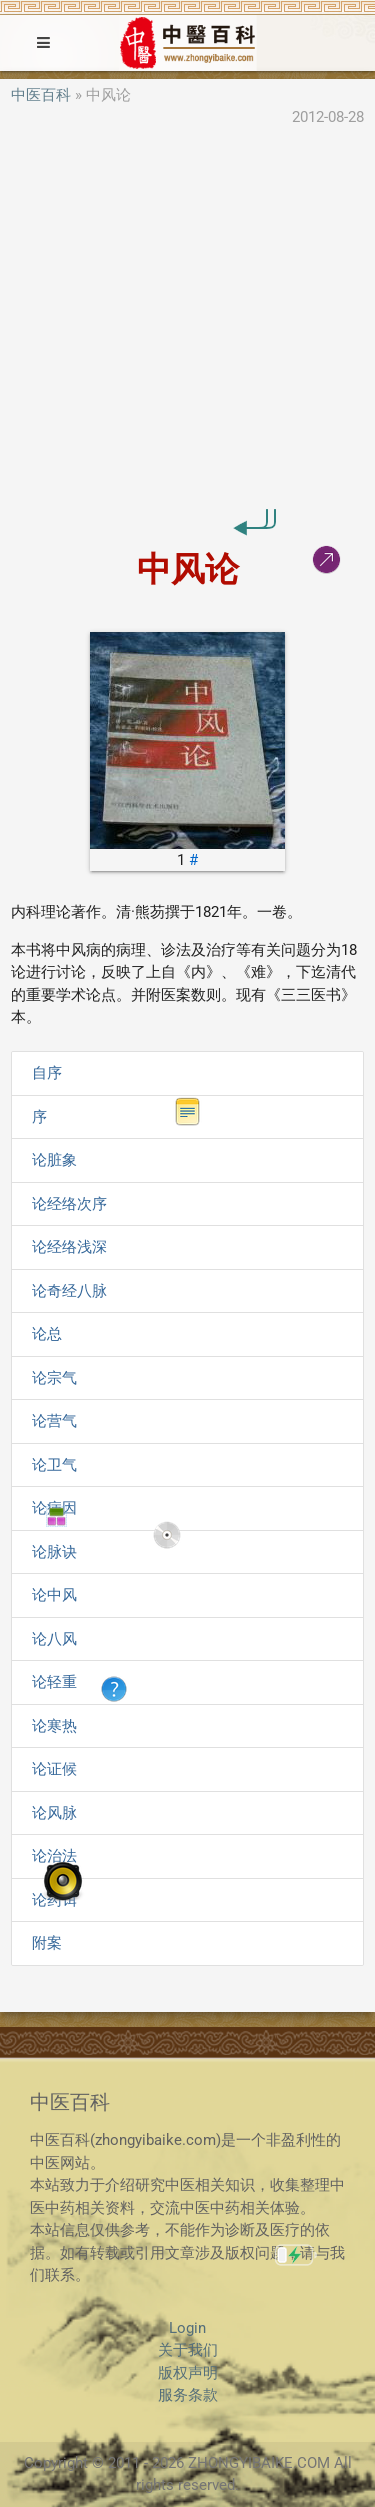  I want to click on indicates a symbolic link or shortcut to another file, so click(326, 559).